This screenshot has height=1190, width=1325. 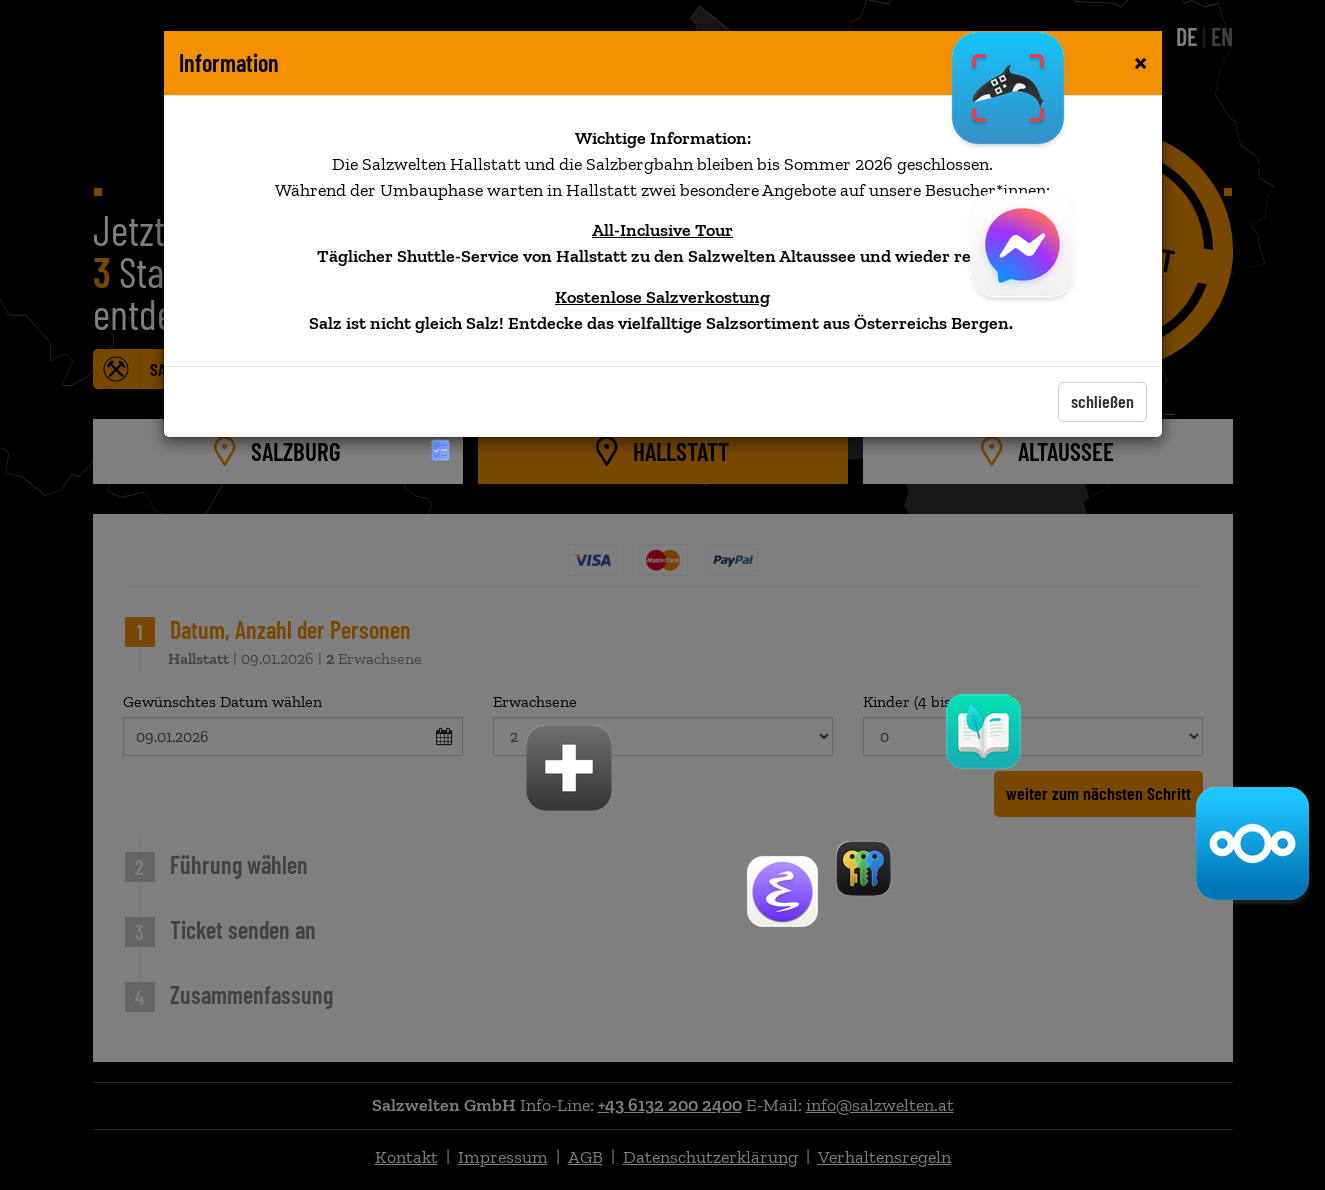 I want to click on open the passwords app, so click(x=863, y=868).